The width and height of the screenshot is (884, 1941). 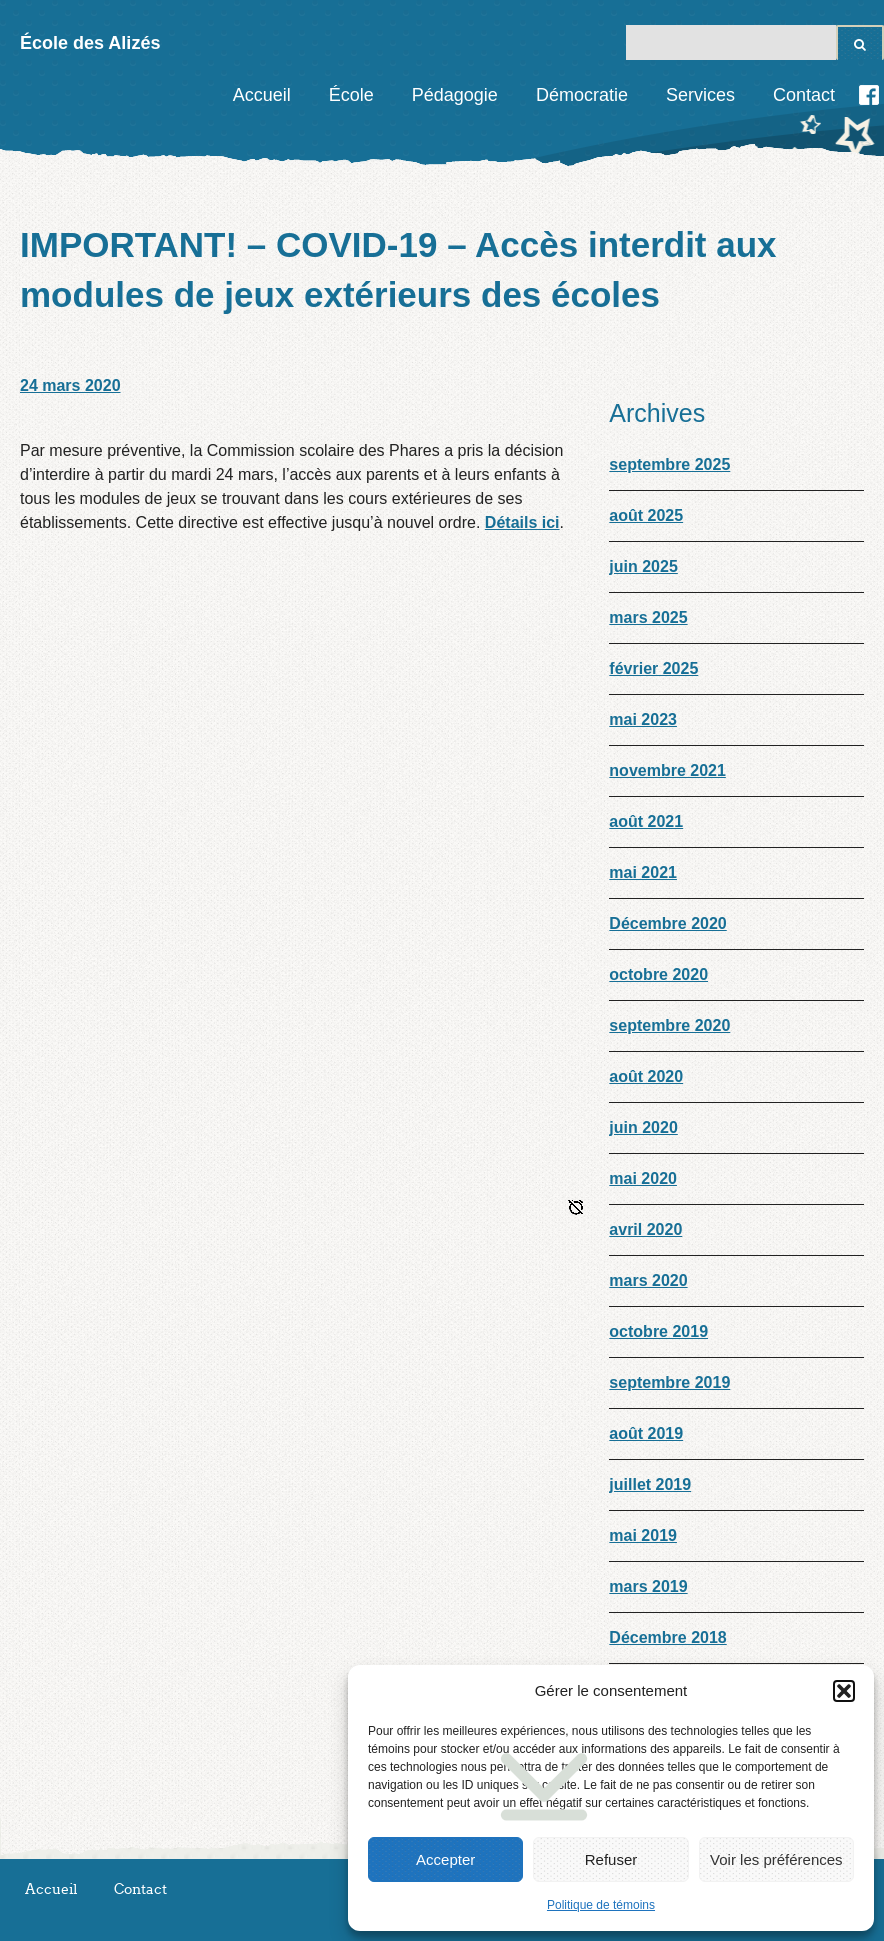 I want to click on expand content or dropdown menu, so click(x=544, y=1785).